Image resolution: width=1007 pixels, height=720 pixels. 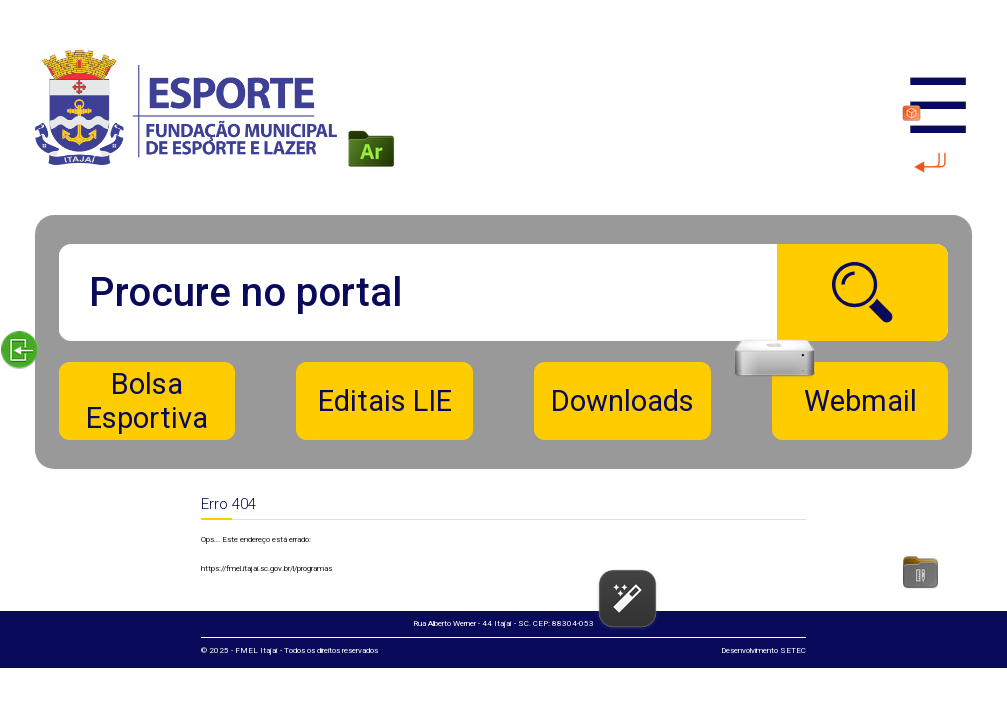 What do you see at coordinates (774, 351) in the screenshot?
I see `mac mini server device` at bounding box center [774, 351].